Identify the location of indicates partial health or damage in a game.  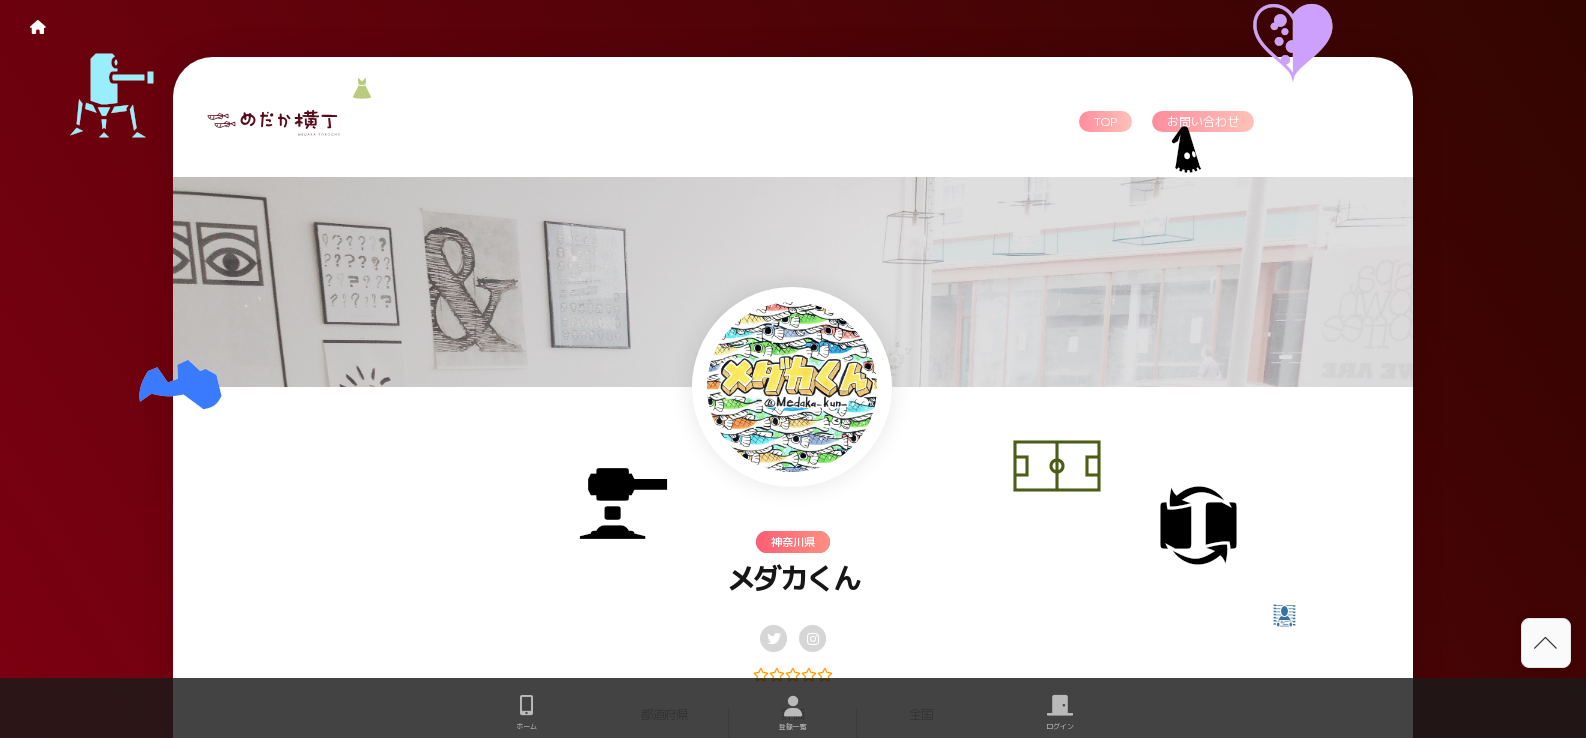
(1293, 43).